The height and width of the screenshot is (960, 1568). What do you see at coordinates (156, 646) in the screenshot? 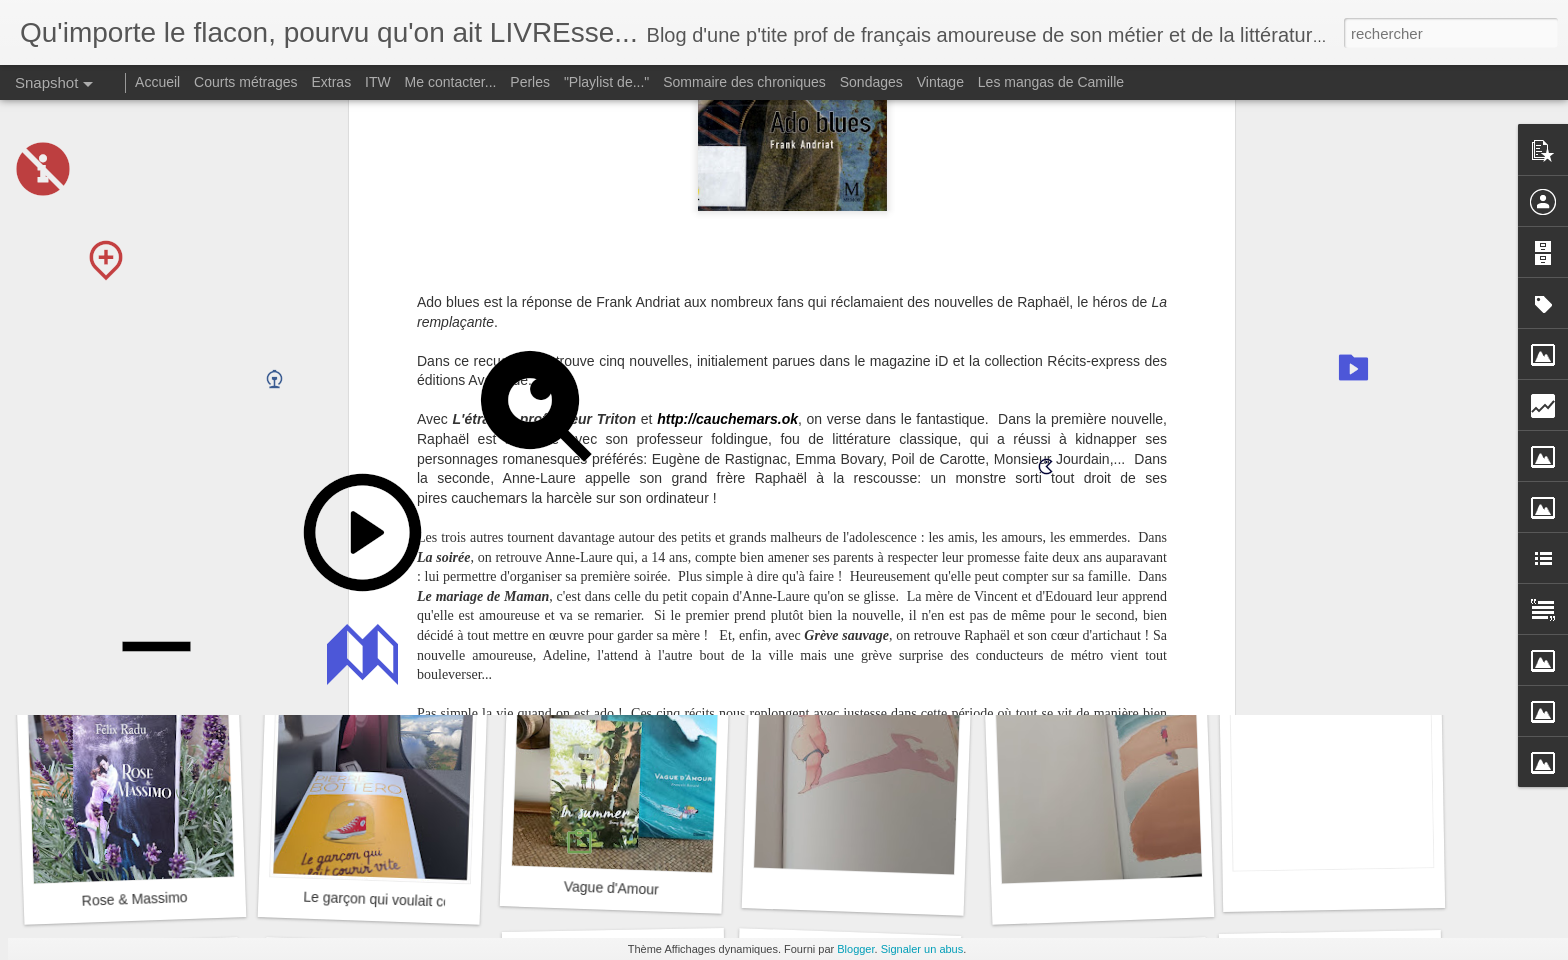
I see `remove or subtract an item` at bounding box center [156, 646].